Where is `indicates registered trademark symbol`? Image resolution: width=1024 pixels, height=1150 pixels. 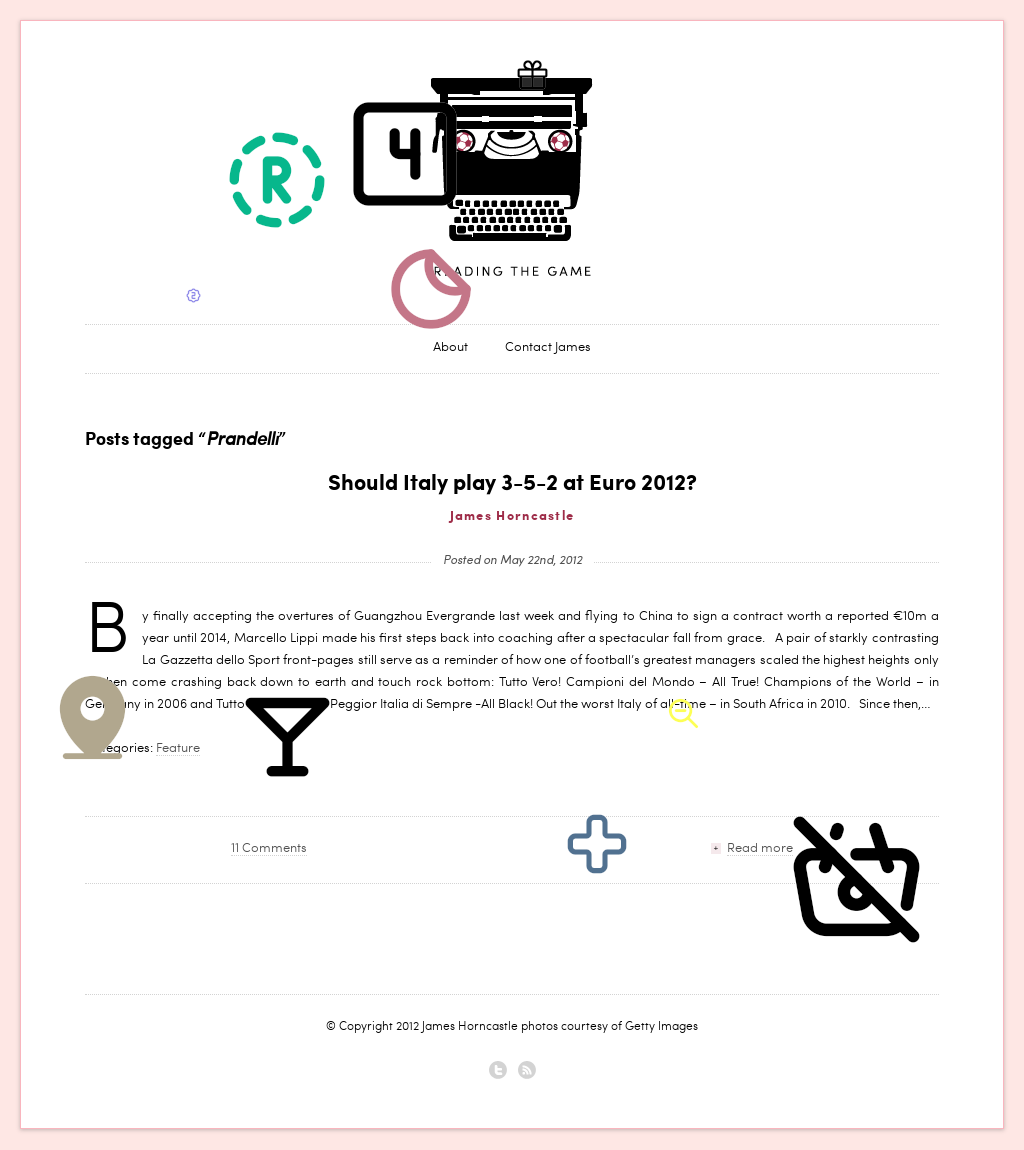 indicates registered trademark symbol is located at coordinates (277, 180).